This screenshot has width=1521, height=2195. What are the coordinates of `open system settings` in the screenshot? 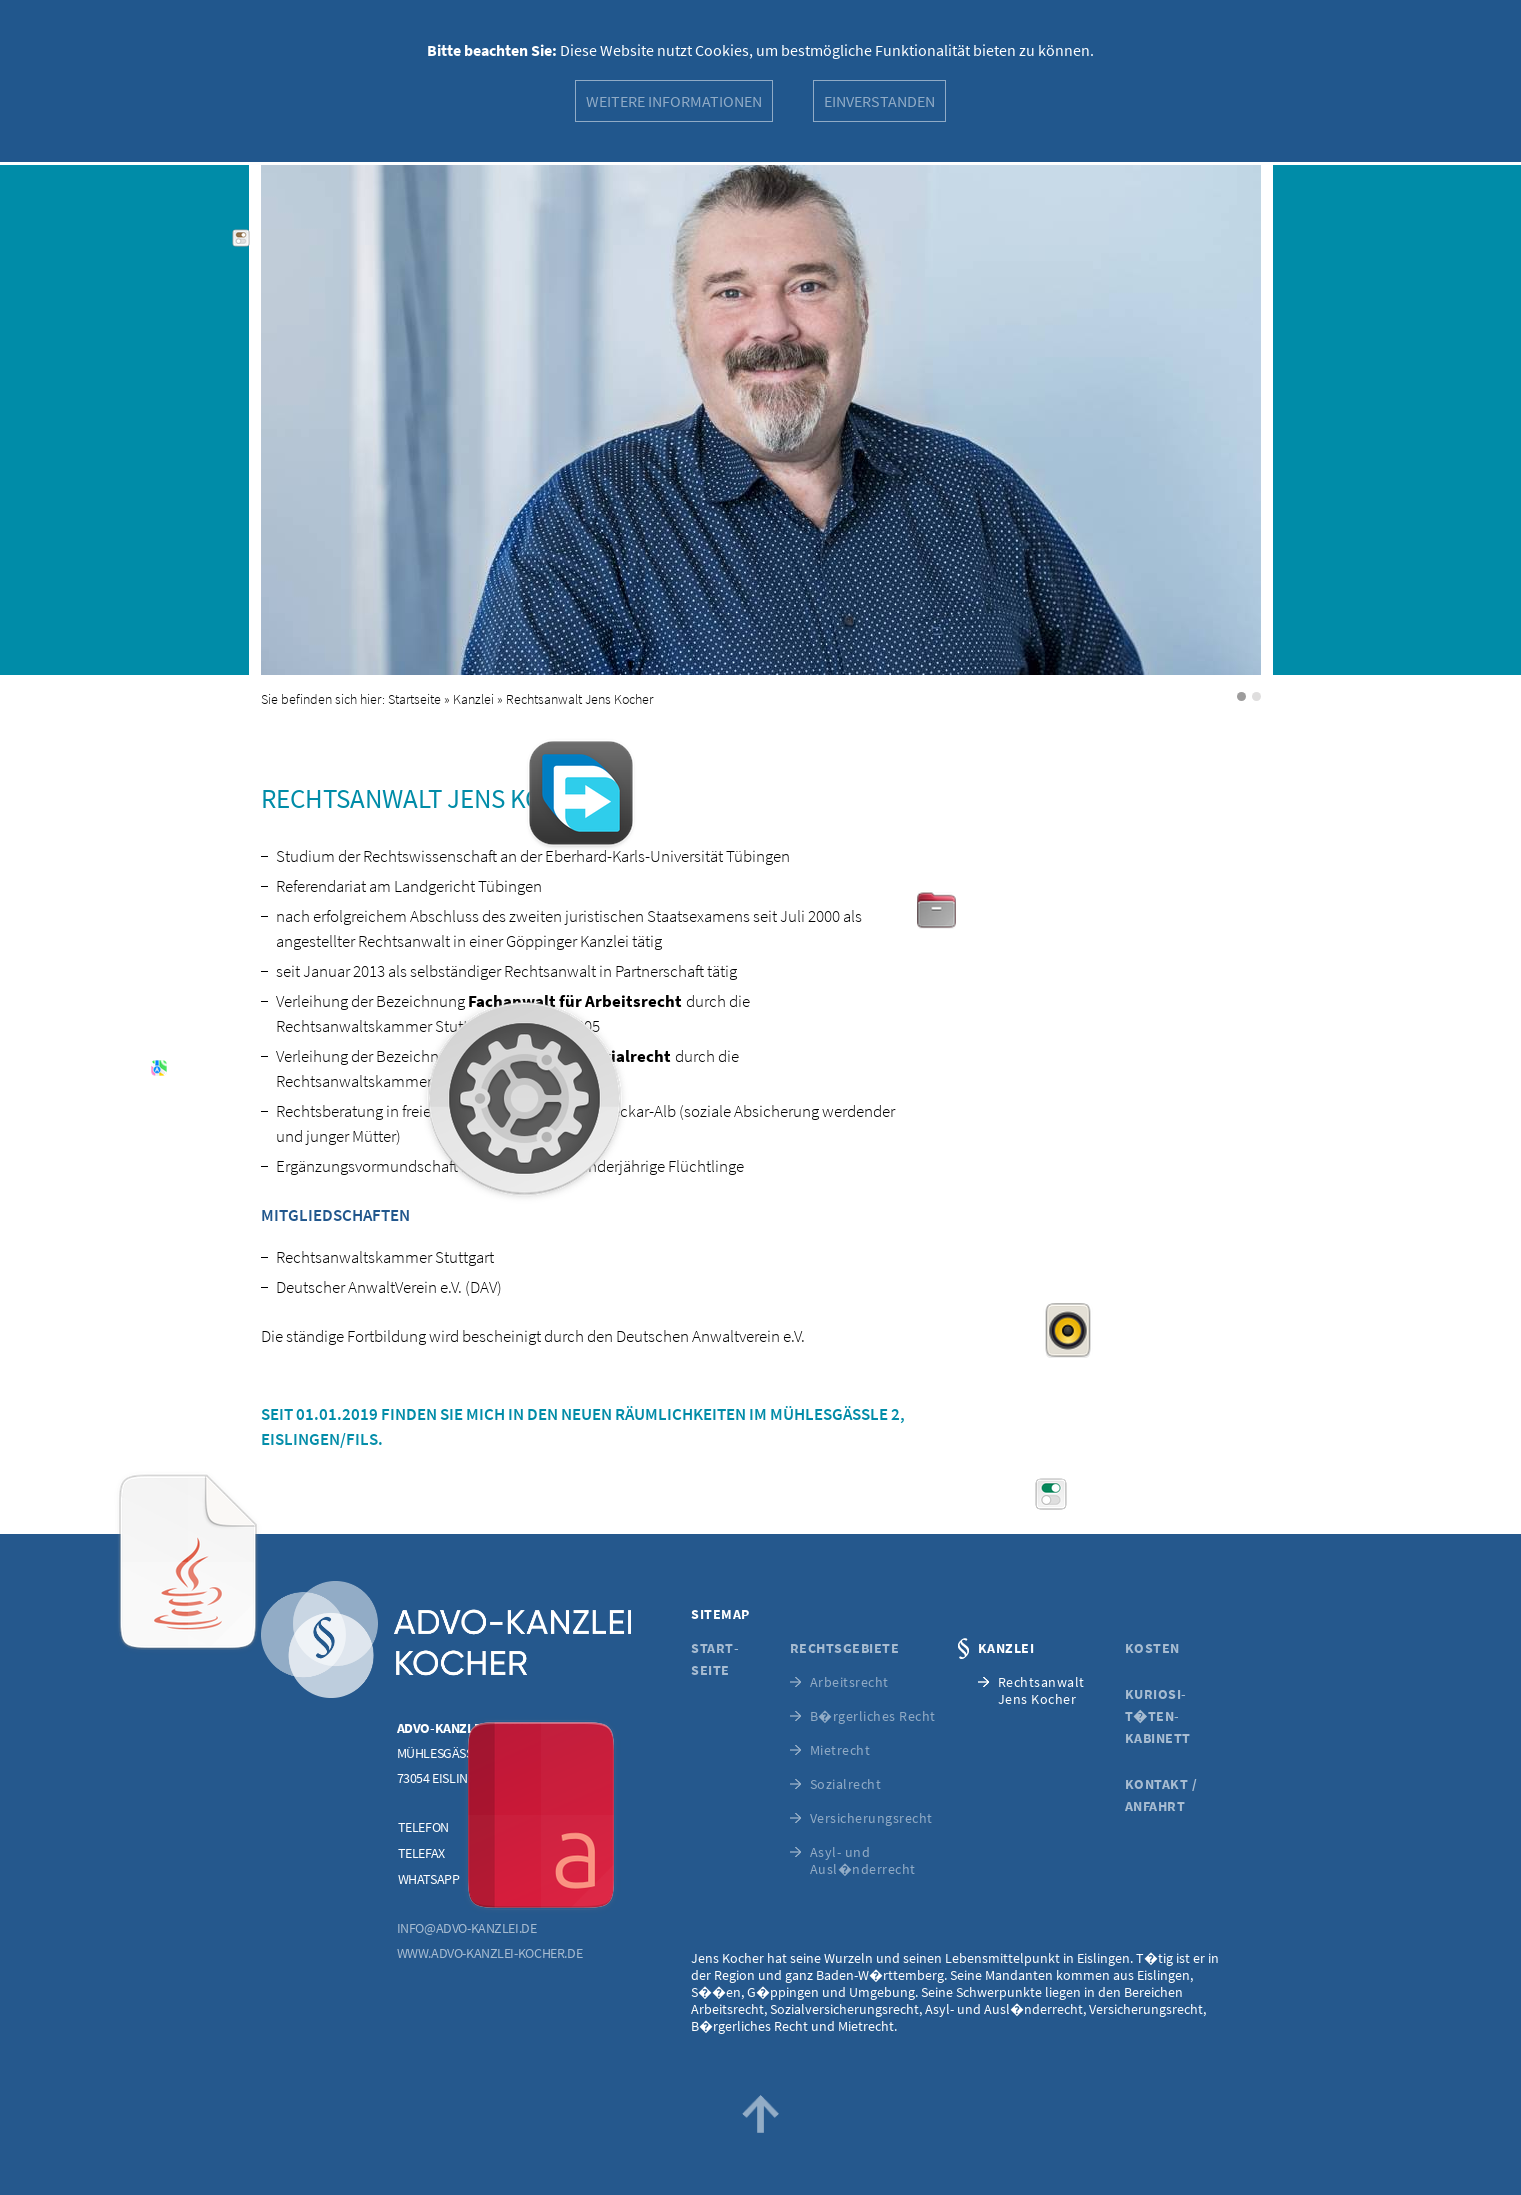 It's located at (524, 1098).